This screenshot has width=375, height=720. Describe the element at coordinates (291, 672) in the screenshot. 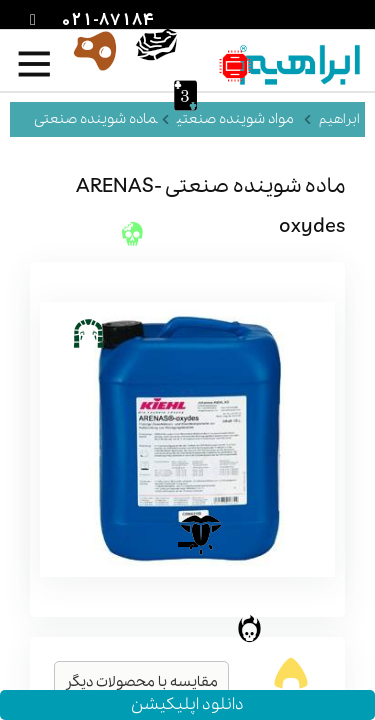

I see `onigiri or rice ball food item` at that location.